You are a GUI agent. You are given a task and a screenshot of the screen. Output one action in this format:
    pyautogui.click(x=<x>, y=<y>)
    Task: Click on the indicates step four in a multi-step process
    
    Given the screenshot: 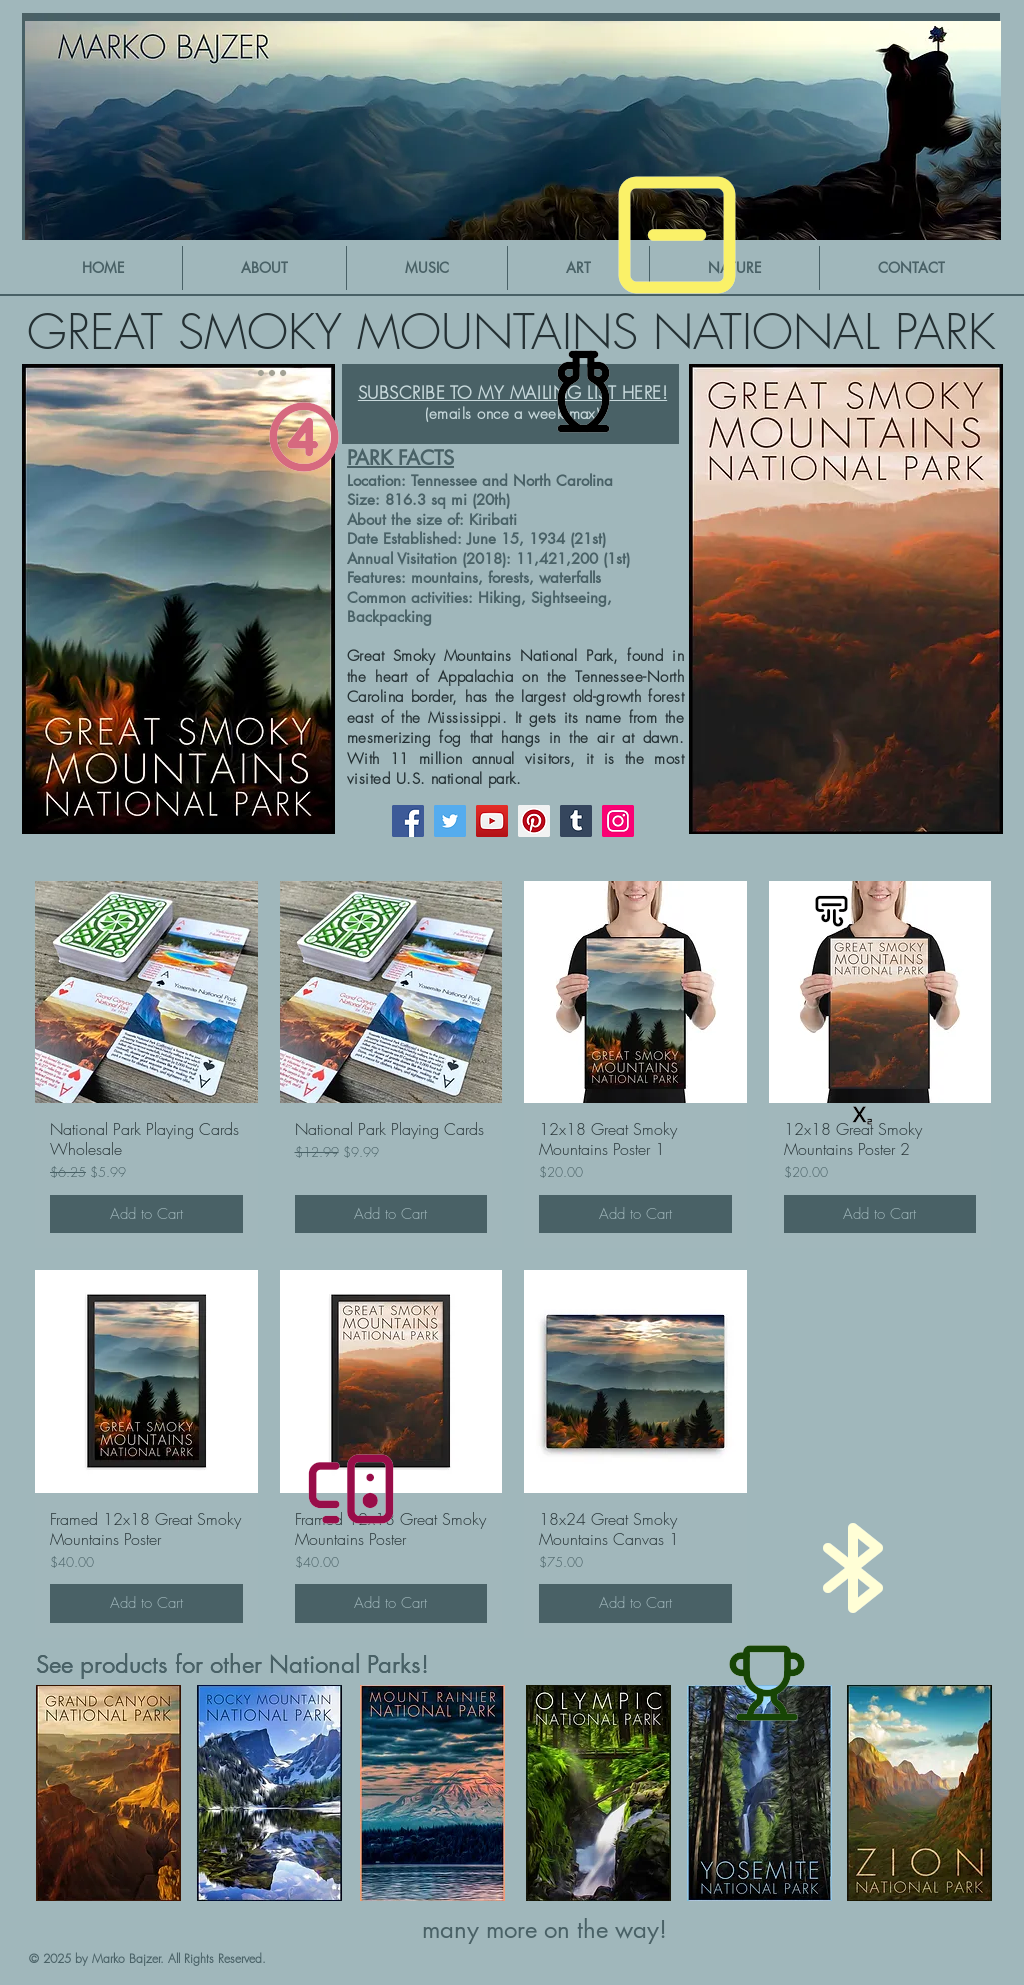 What is the action you would take?
    pyautogui.click(x=304, y=437)
    